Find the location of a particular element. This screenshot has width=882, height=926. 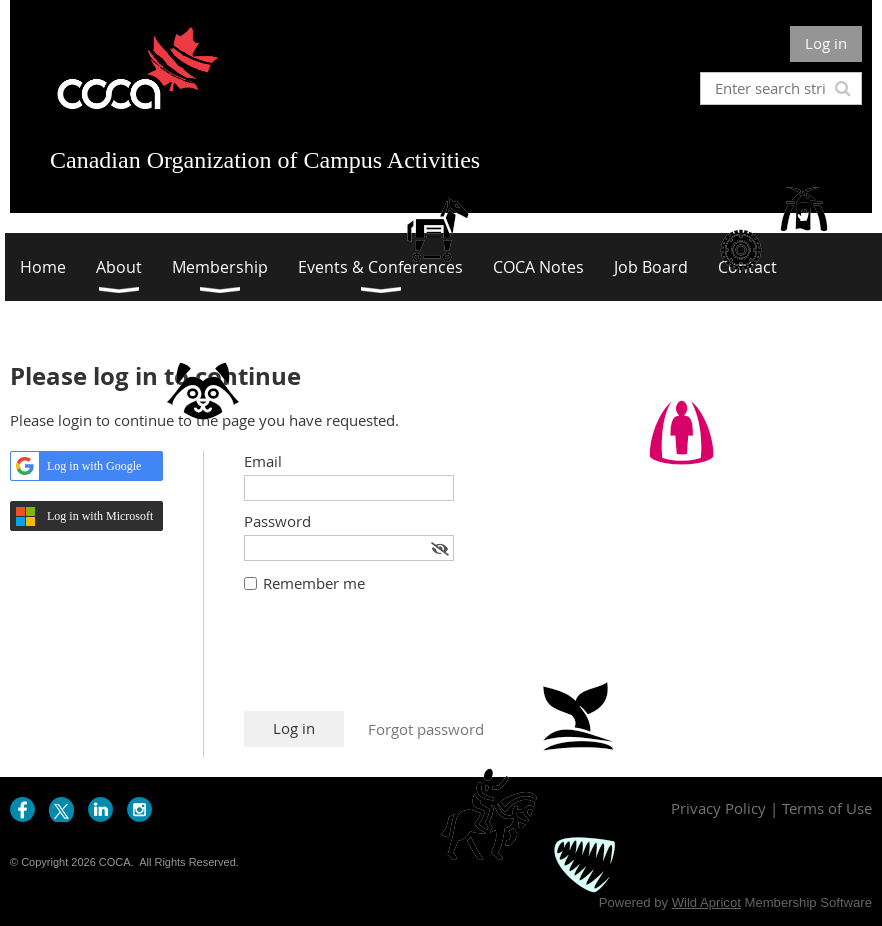

select cavalry unit type is located at coordinates (489, 814).